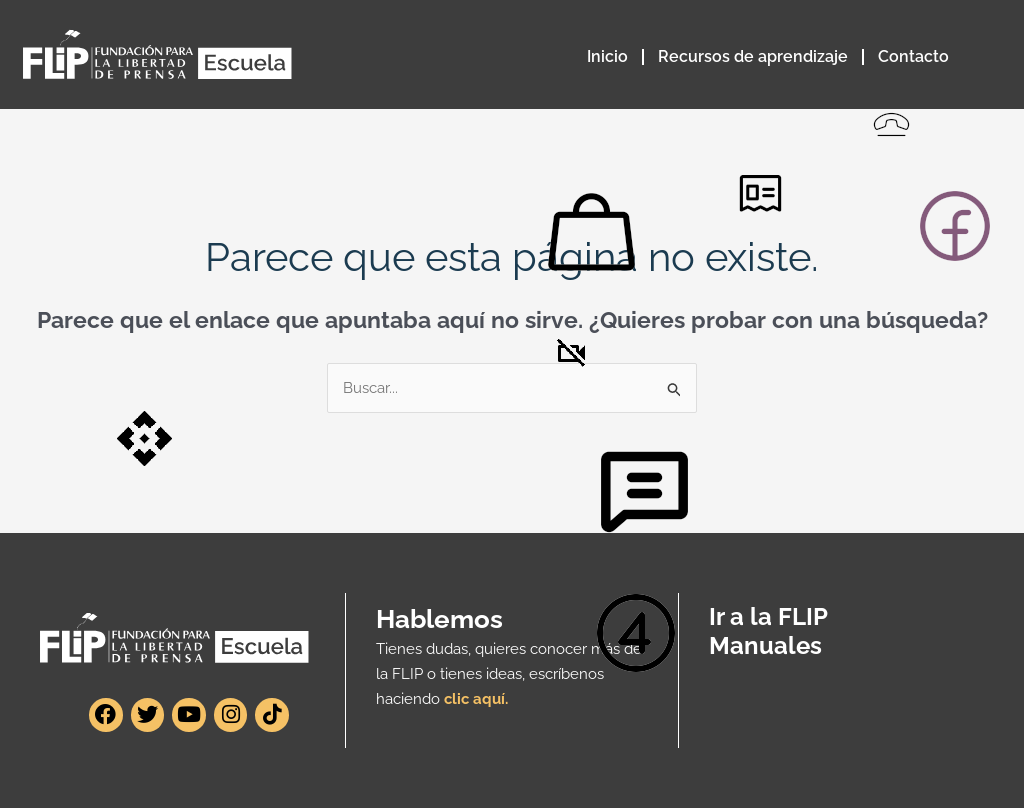  I want to click on view news or article clippings, so click(760, 192).